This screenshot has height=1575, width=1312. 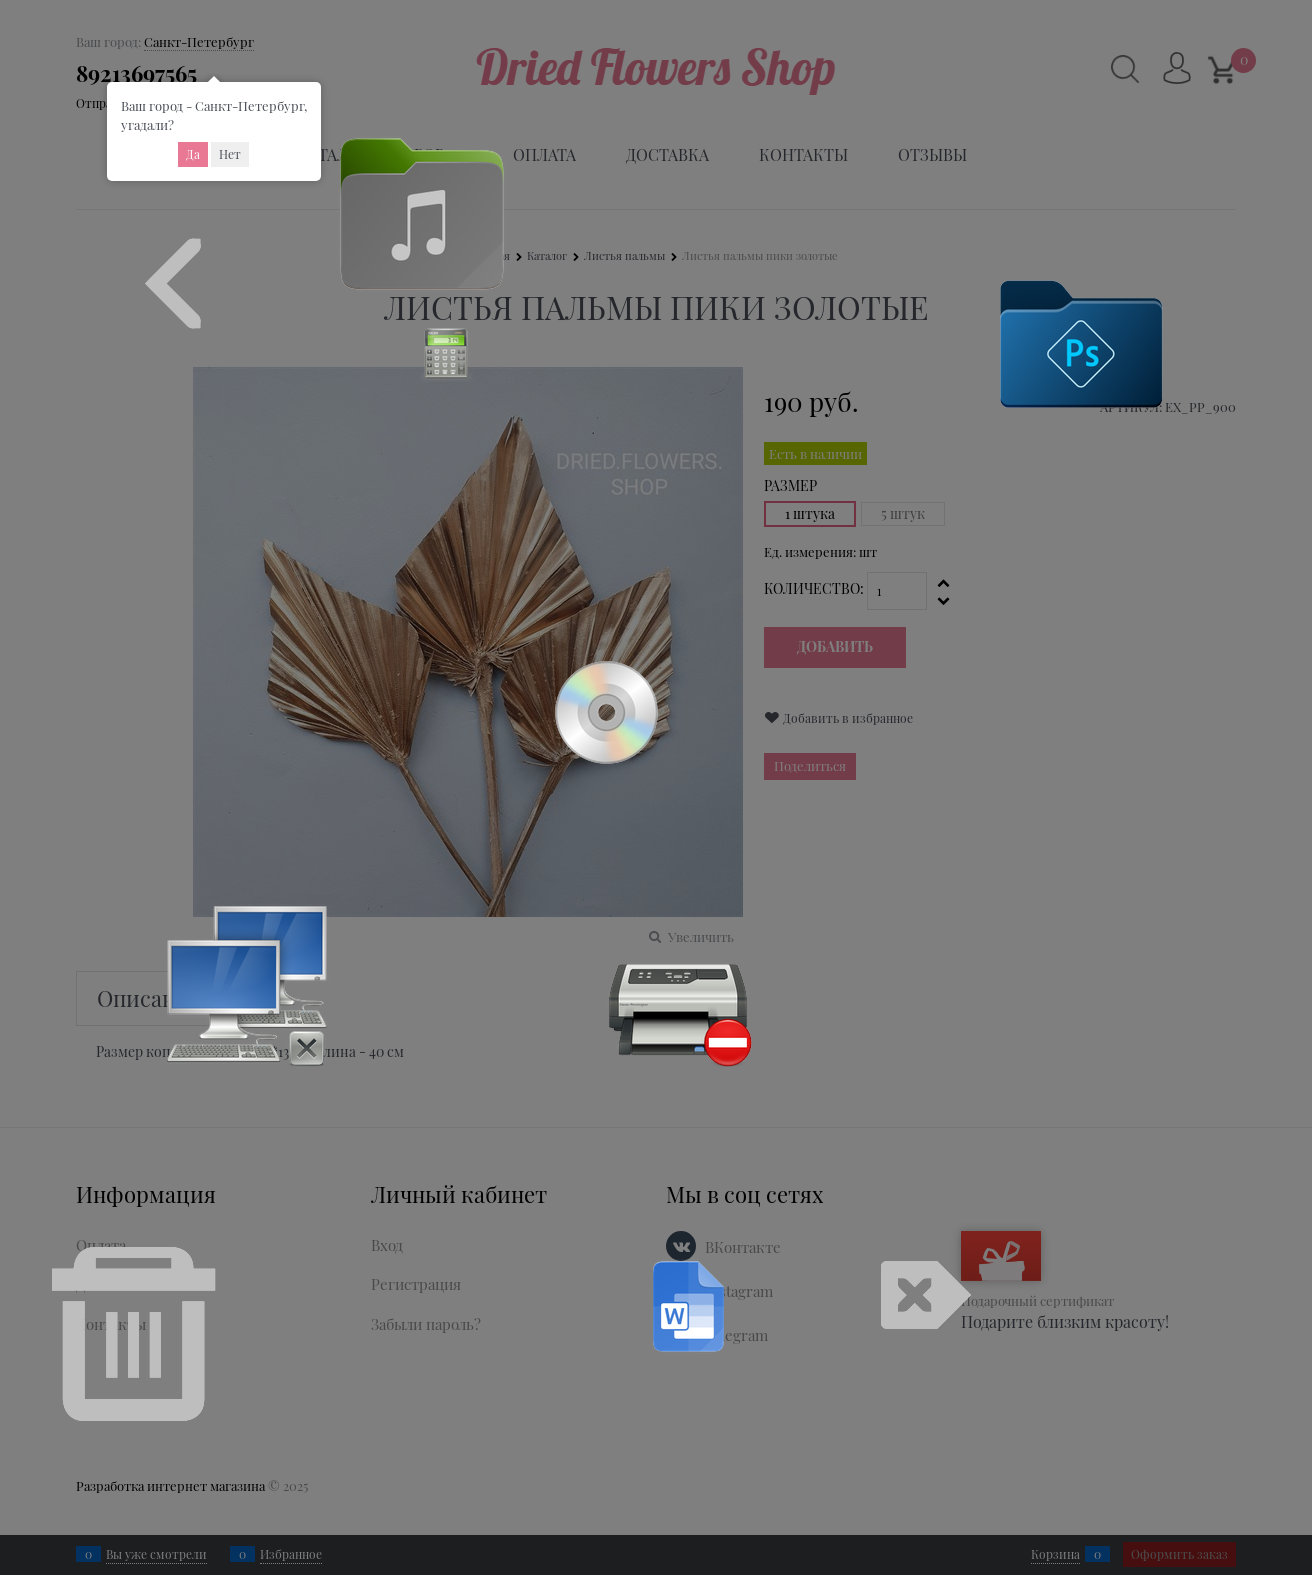 What do you see at coordinates (688, 1306) in the screenshot?
I see `microsoft word document file` at bounding box center [688, 1306].